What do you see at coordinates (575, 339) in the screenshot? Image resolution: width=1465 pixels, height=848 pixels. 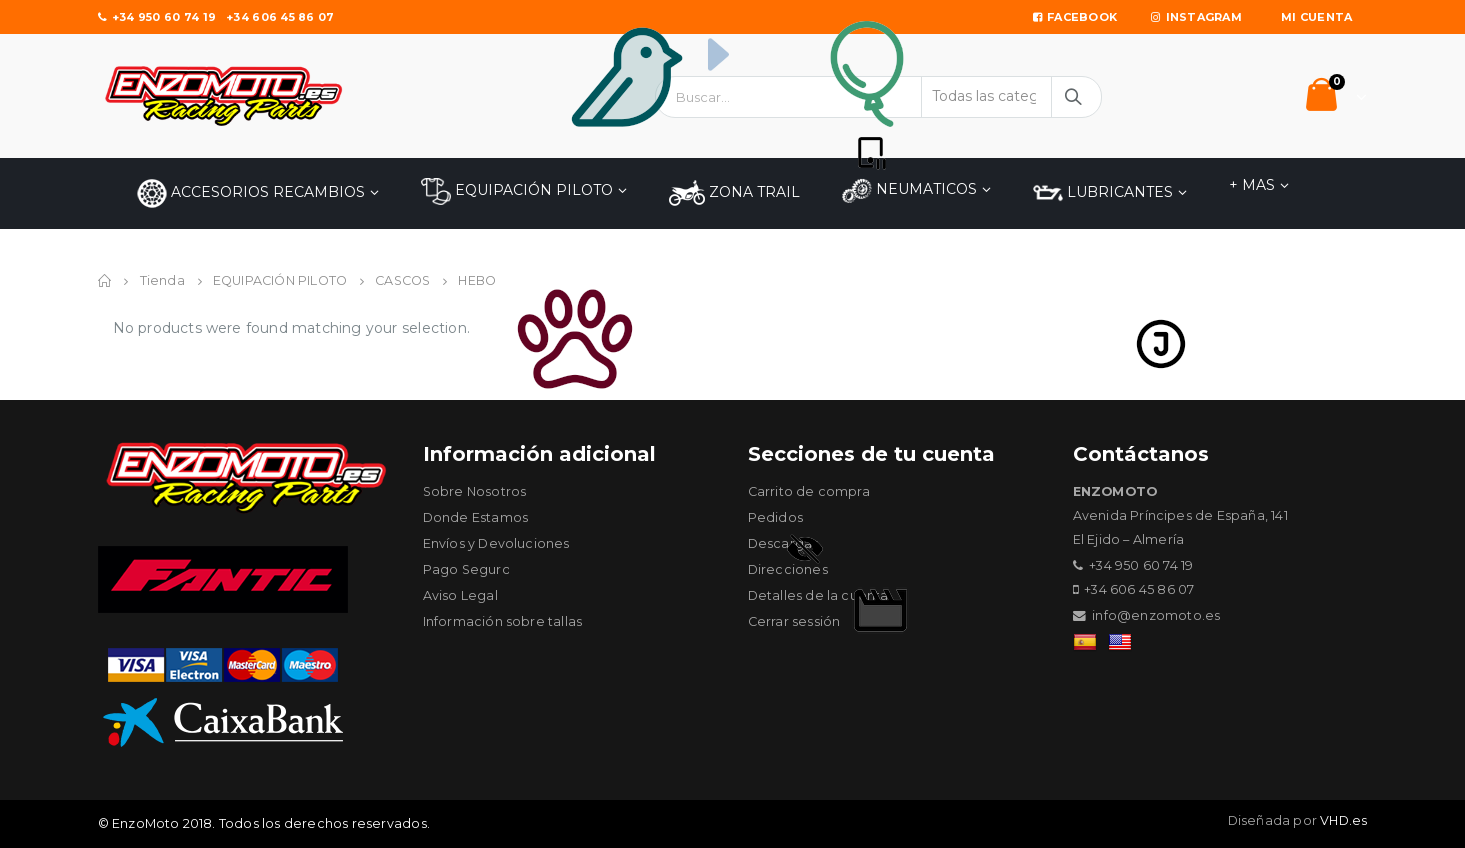 I see `access pet-related features or settings` at bounding box center [575, 339].